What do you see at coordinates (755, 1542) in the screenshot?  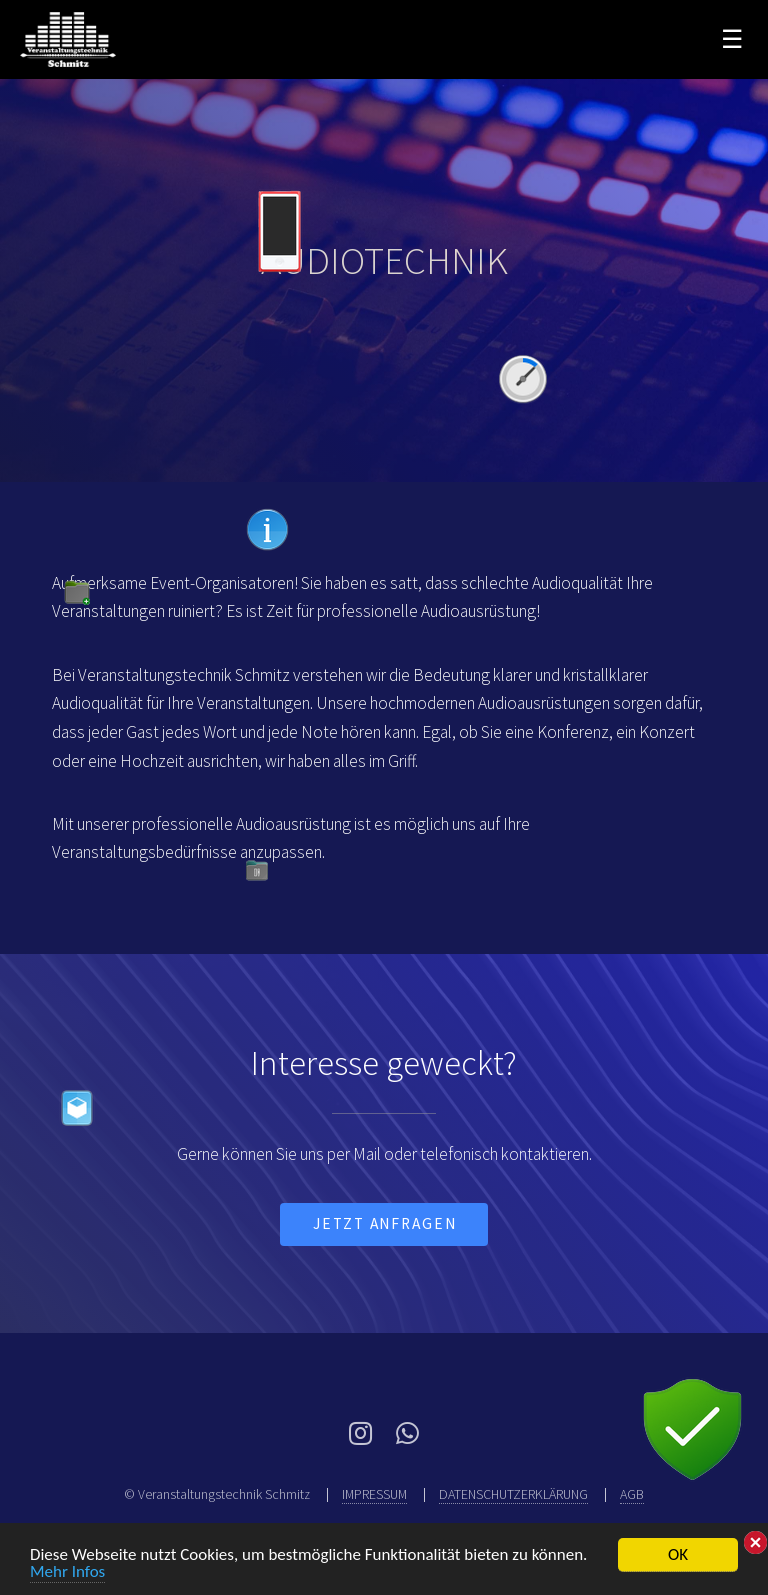 I see `cancel or stop the current action` at bounding box center [755, 1542].